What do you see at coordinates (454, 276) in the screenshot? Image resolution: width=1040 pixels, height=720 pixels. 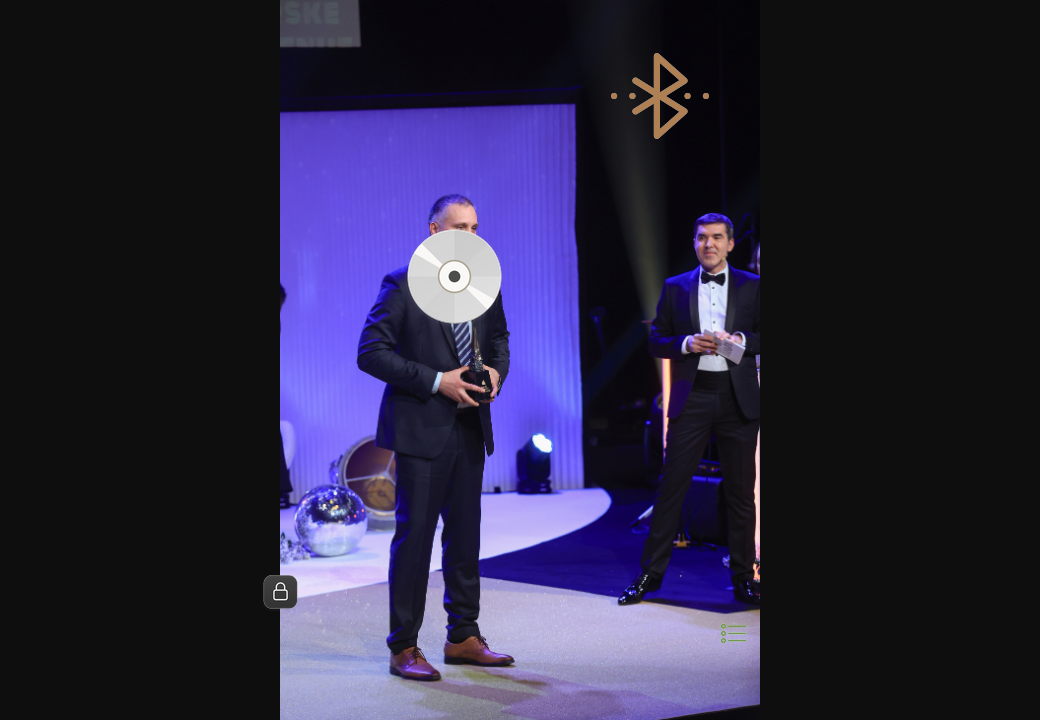 I see `access audio CD drive` at bounding box center [454, 276].